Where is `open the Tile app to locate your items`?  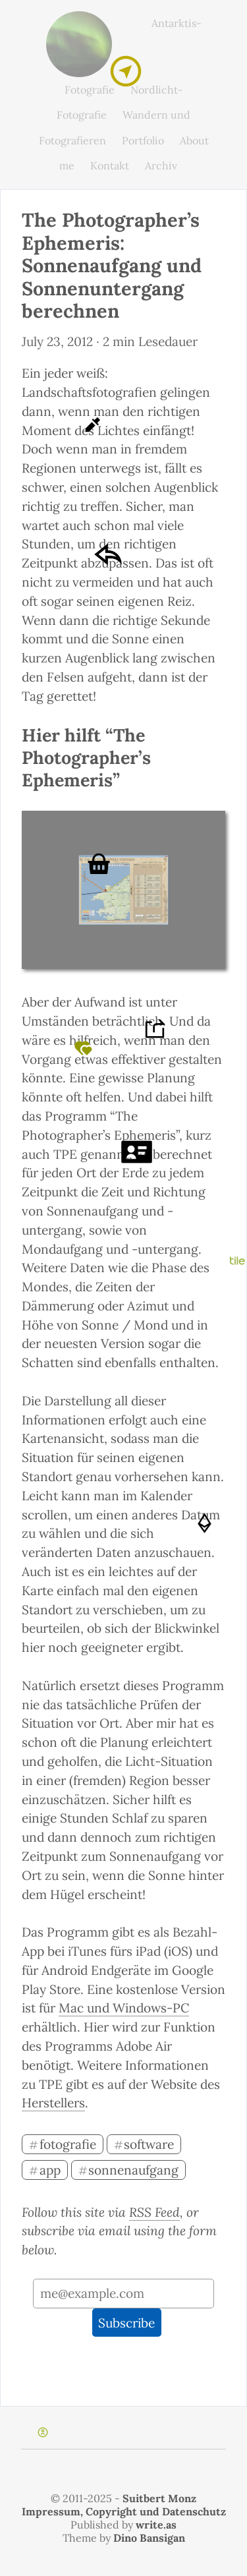 open the Tile app to locate your items is located at coordinates (237, 1260).